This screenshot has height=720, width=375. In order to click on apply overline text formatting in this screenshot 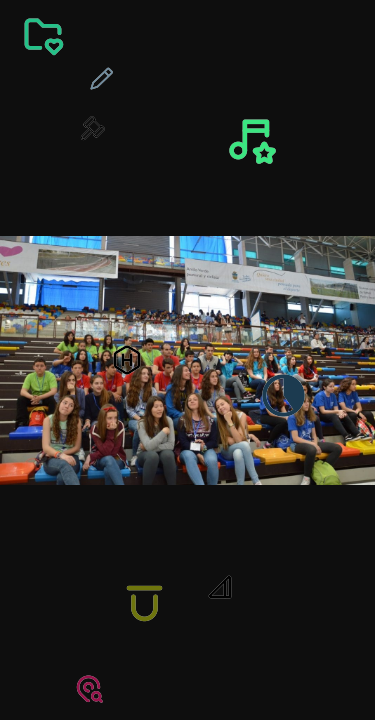, I will do `click(144, 603)`.